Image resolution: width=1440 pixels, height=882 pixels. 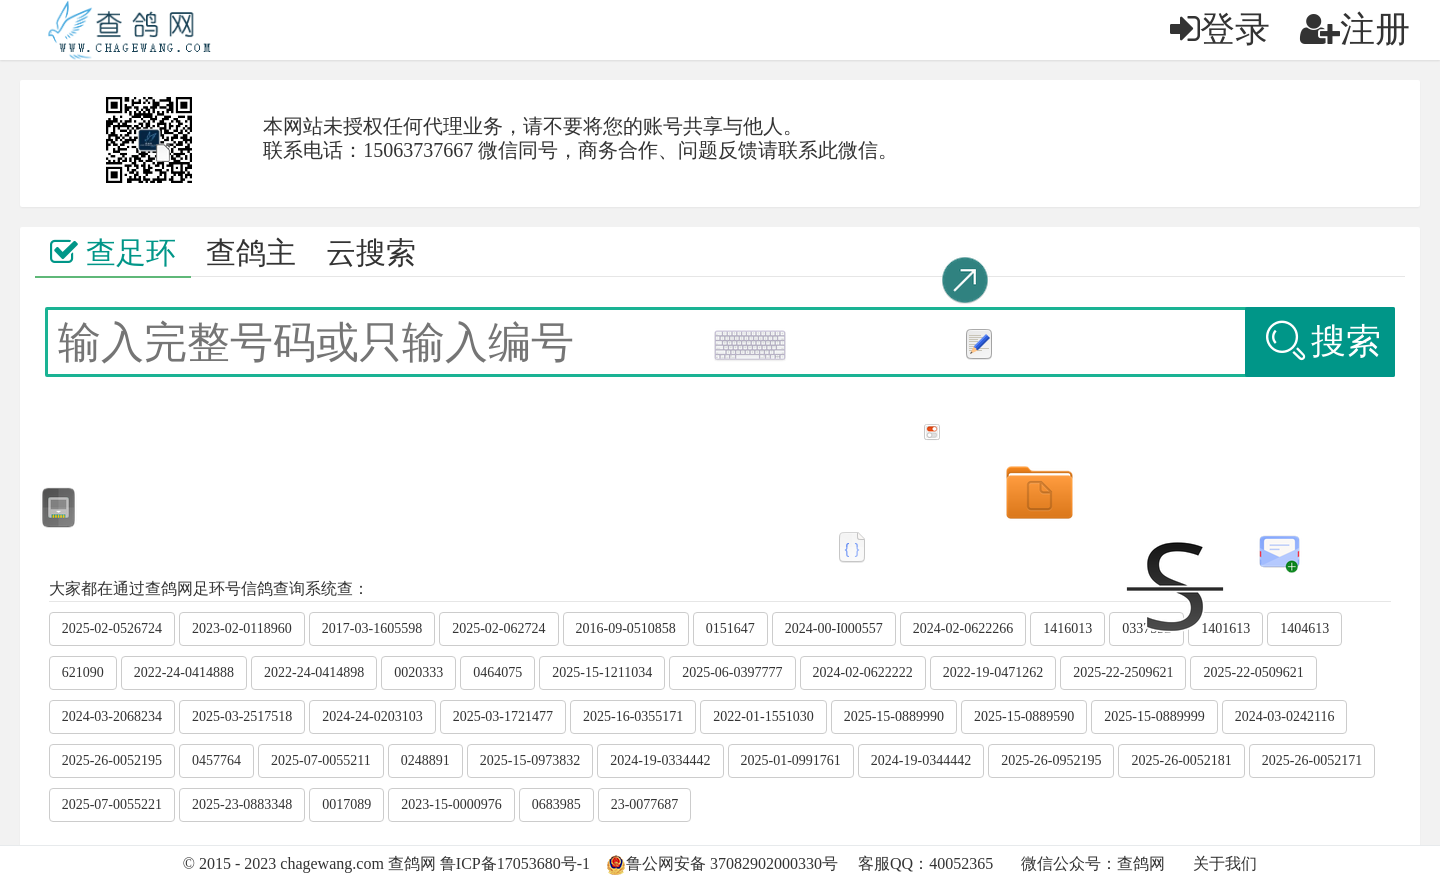 I want to click on indicates a symbolic link or shortcut to another file, so click(x=965, y=280).